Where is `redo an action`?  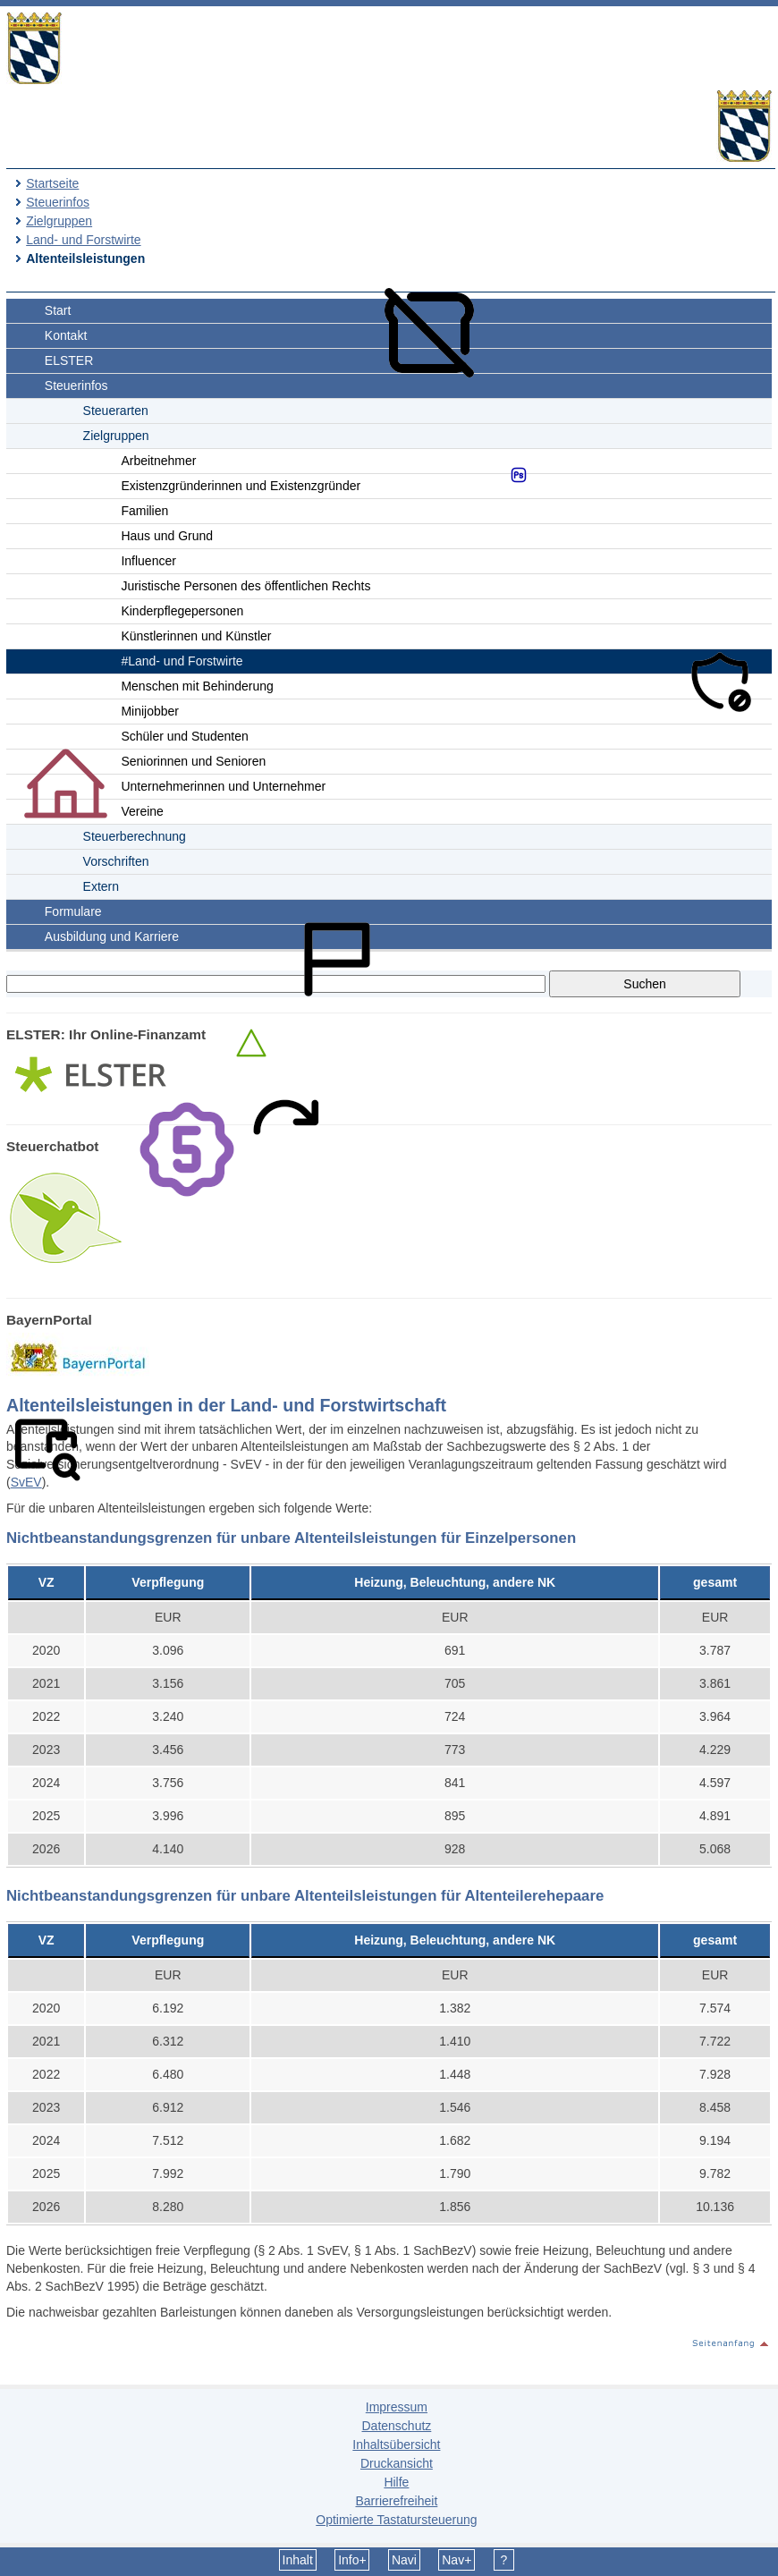 redo an action is located at coordinates (284, 1114).